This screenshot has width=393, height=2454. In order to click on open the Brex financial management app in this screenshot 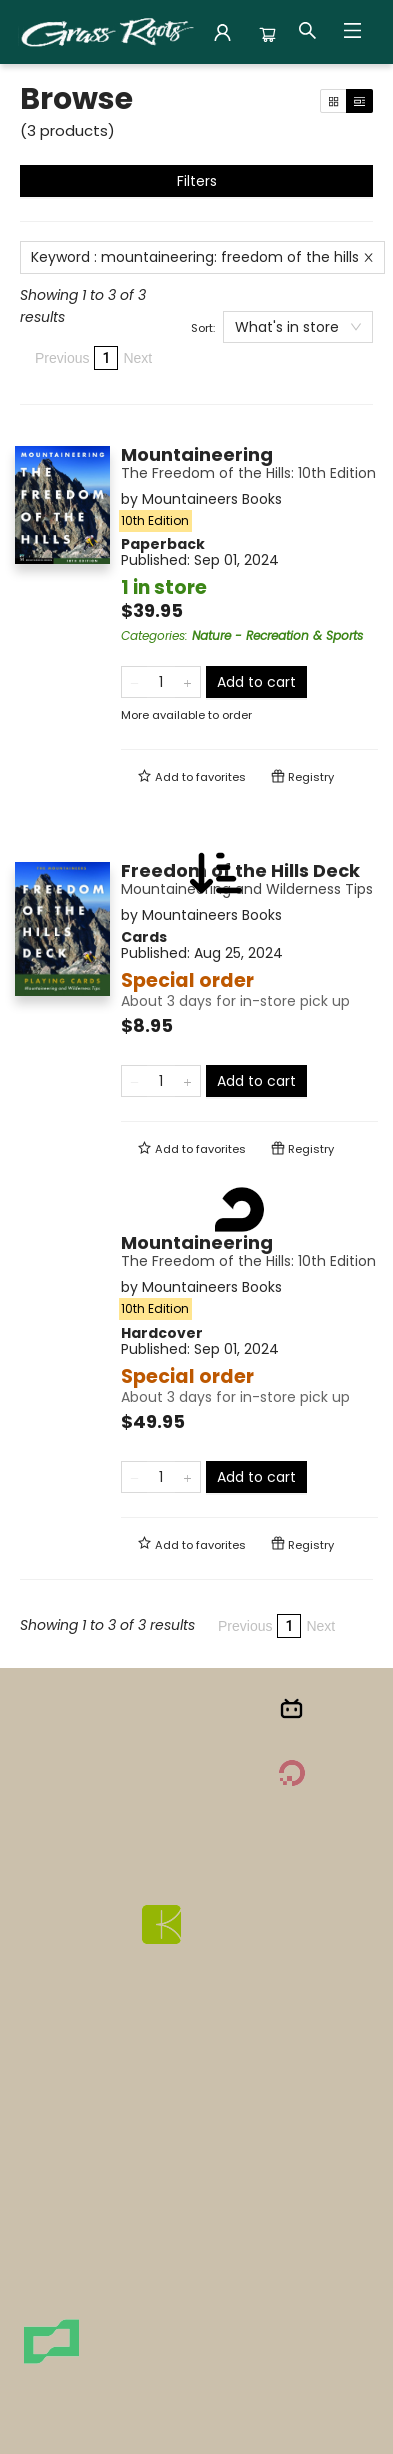, I will do `click(51, 2341)`.